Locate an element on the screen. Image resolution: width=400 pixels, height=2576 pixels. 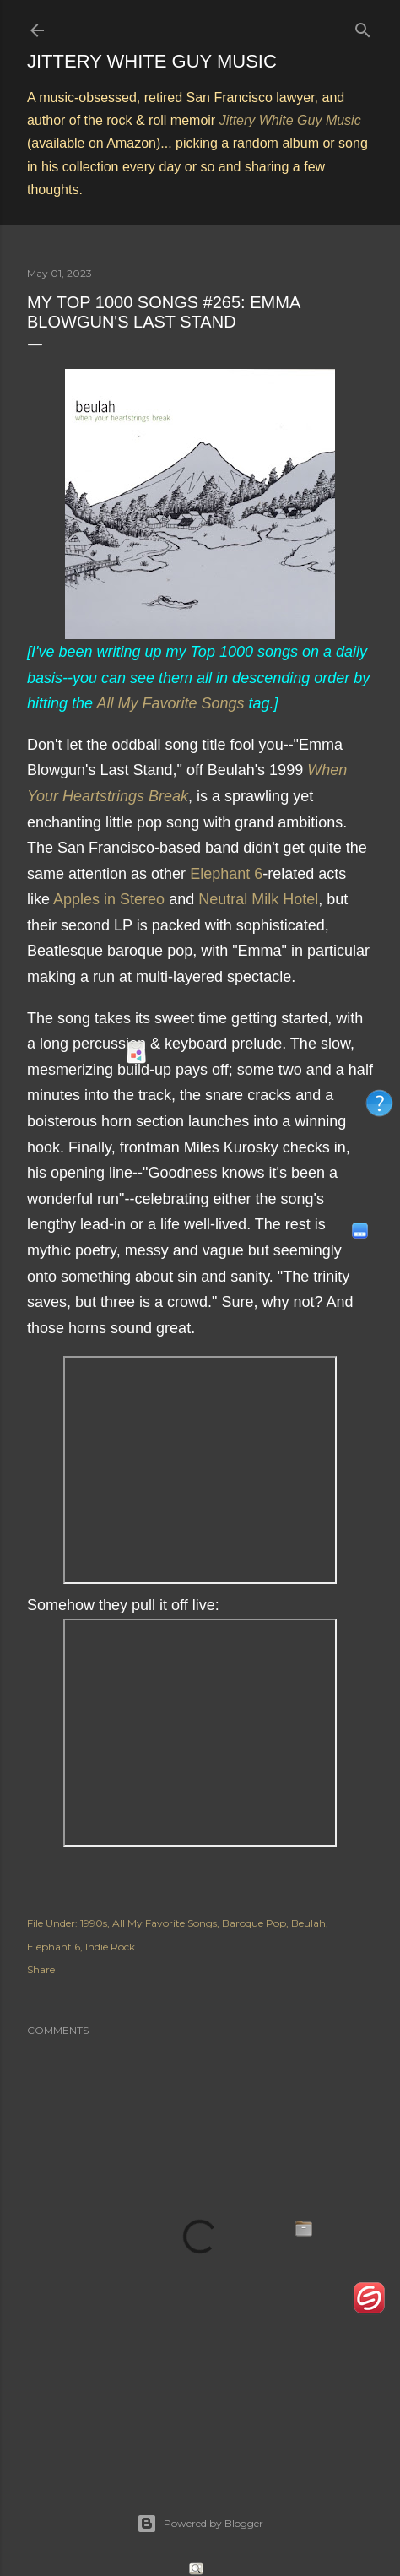
open the file manager application is located at coordinates (304, 2228).